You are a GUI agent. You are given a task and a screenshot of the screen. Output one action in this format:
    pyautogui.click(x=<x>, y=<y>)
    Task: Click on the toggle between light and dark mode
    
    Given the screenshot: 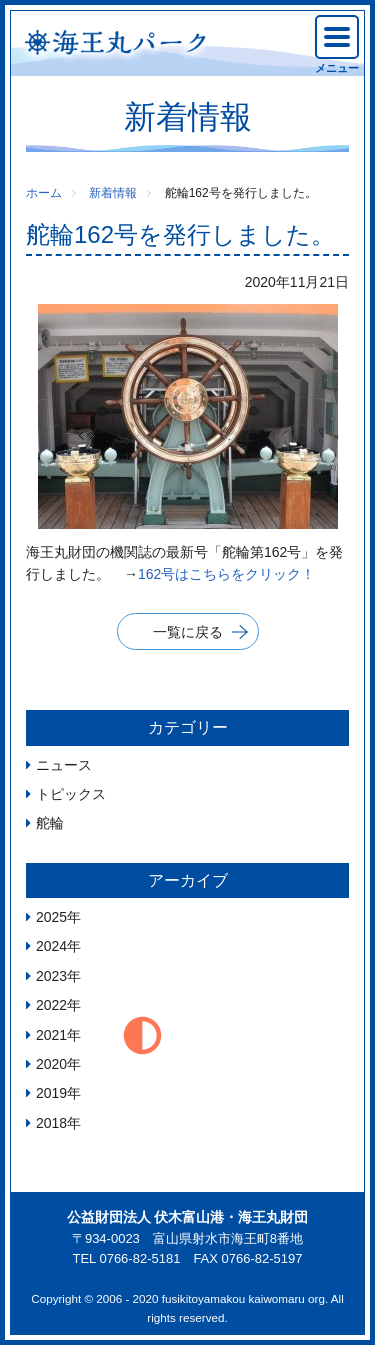 What is the action you would take?
    pyautogui.click(x=142, y=1035)
    